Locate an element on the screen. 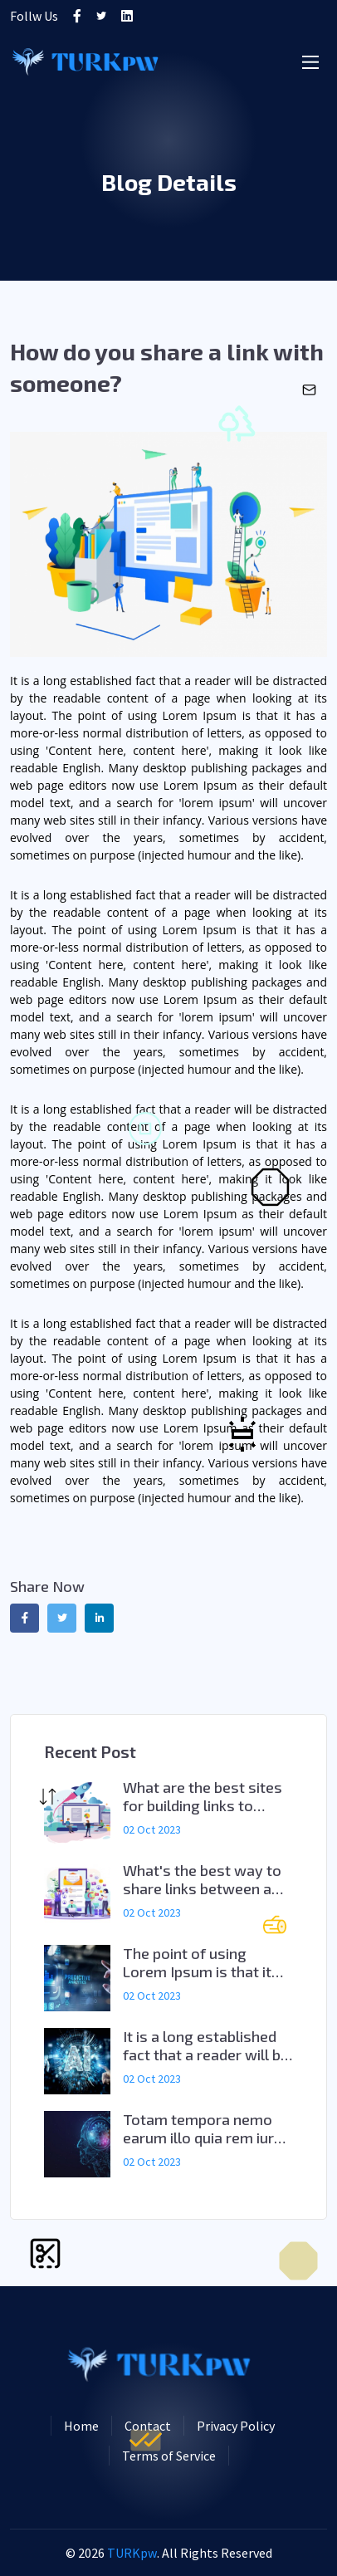 The width and height of the screenshot is (337, 2576). view activity log or history is located at coordinates (275, 1926).